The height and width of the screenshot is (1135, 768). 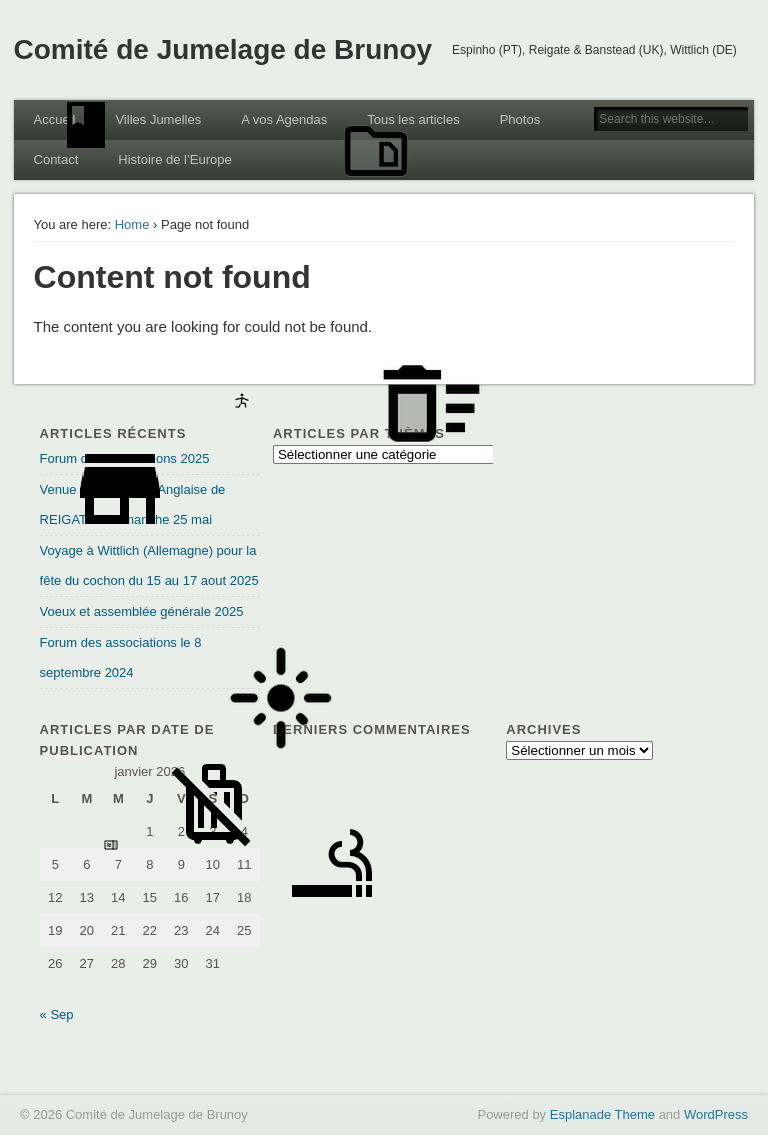 What do you see at coordinates (332, 869) in the screenshot?
I see `indicates a designated smoking area` at bounding box center [332, 869].